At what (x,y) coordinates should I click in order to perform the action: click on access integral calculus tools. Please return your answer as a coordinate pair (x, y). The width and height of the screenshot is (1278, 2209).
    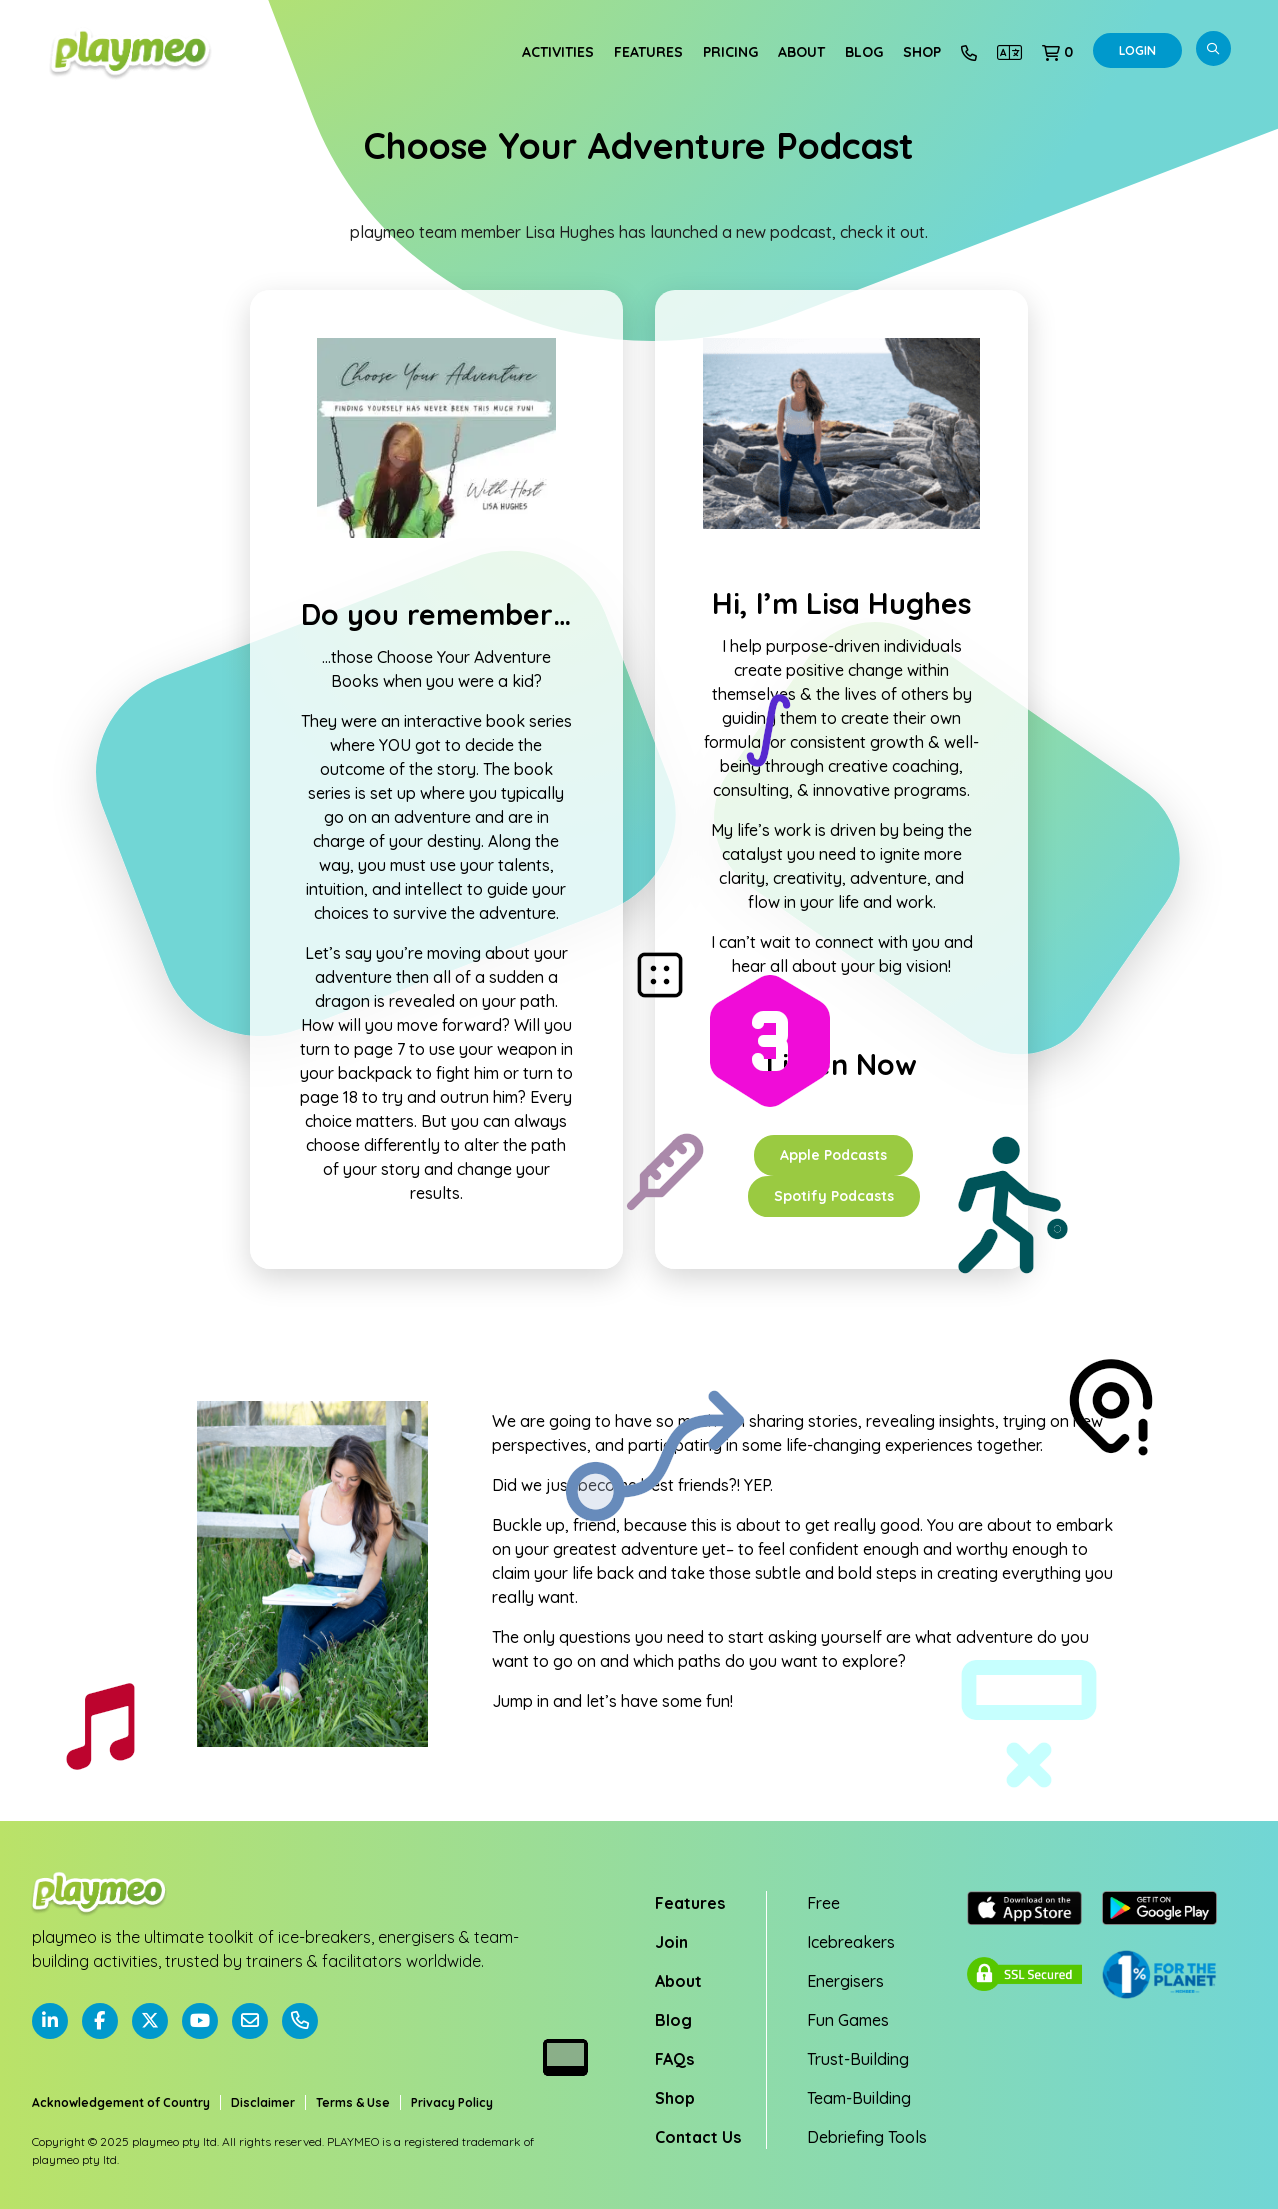
    Looking at the image, I should click on (768, 730).